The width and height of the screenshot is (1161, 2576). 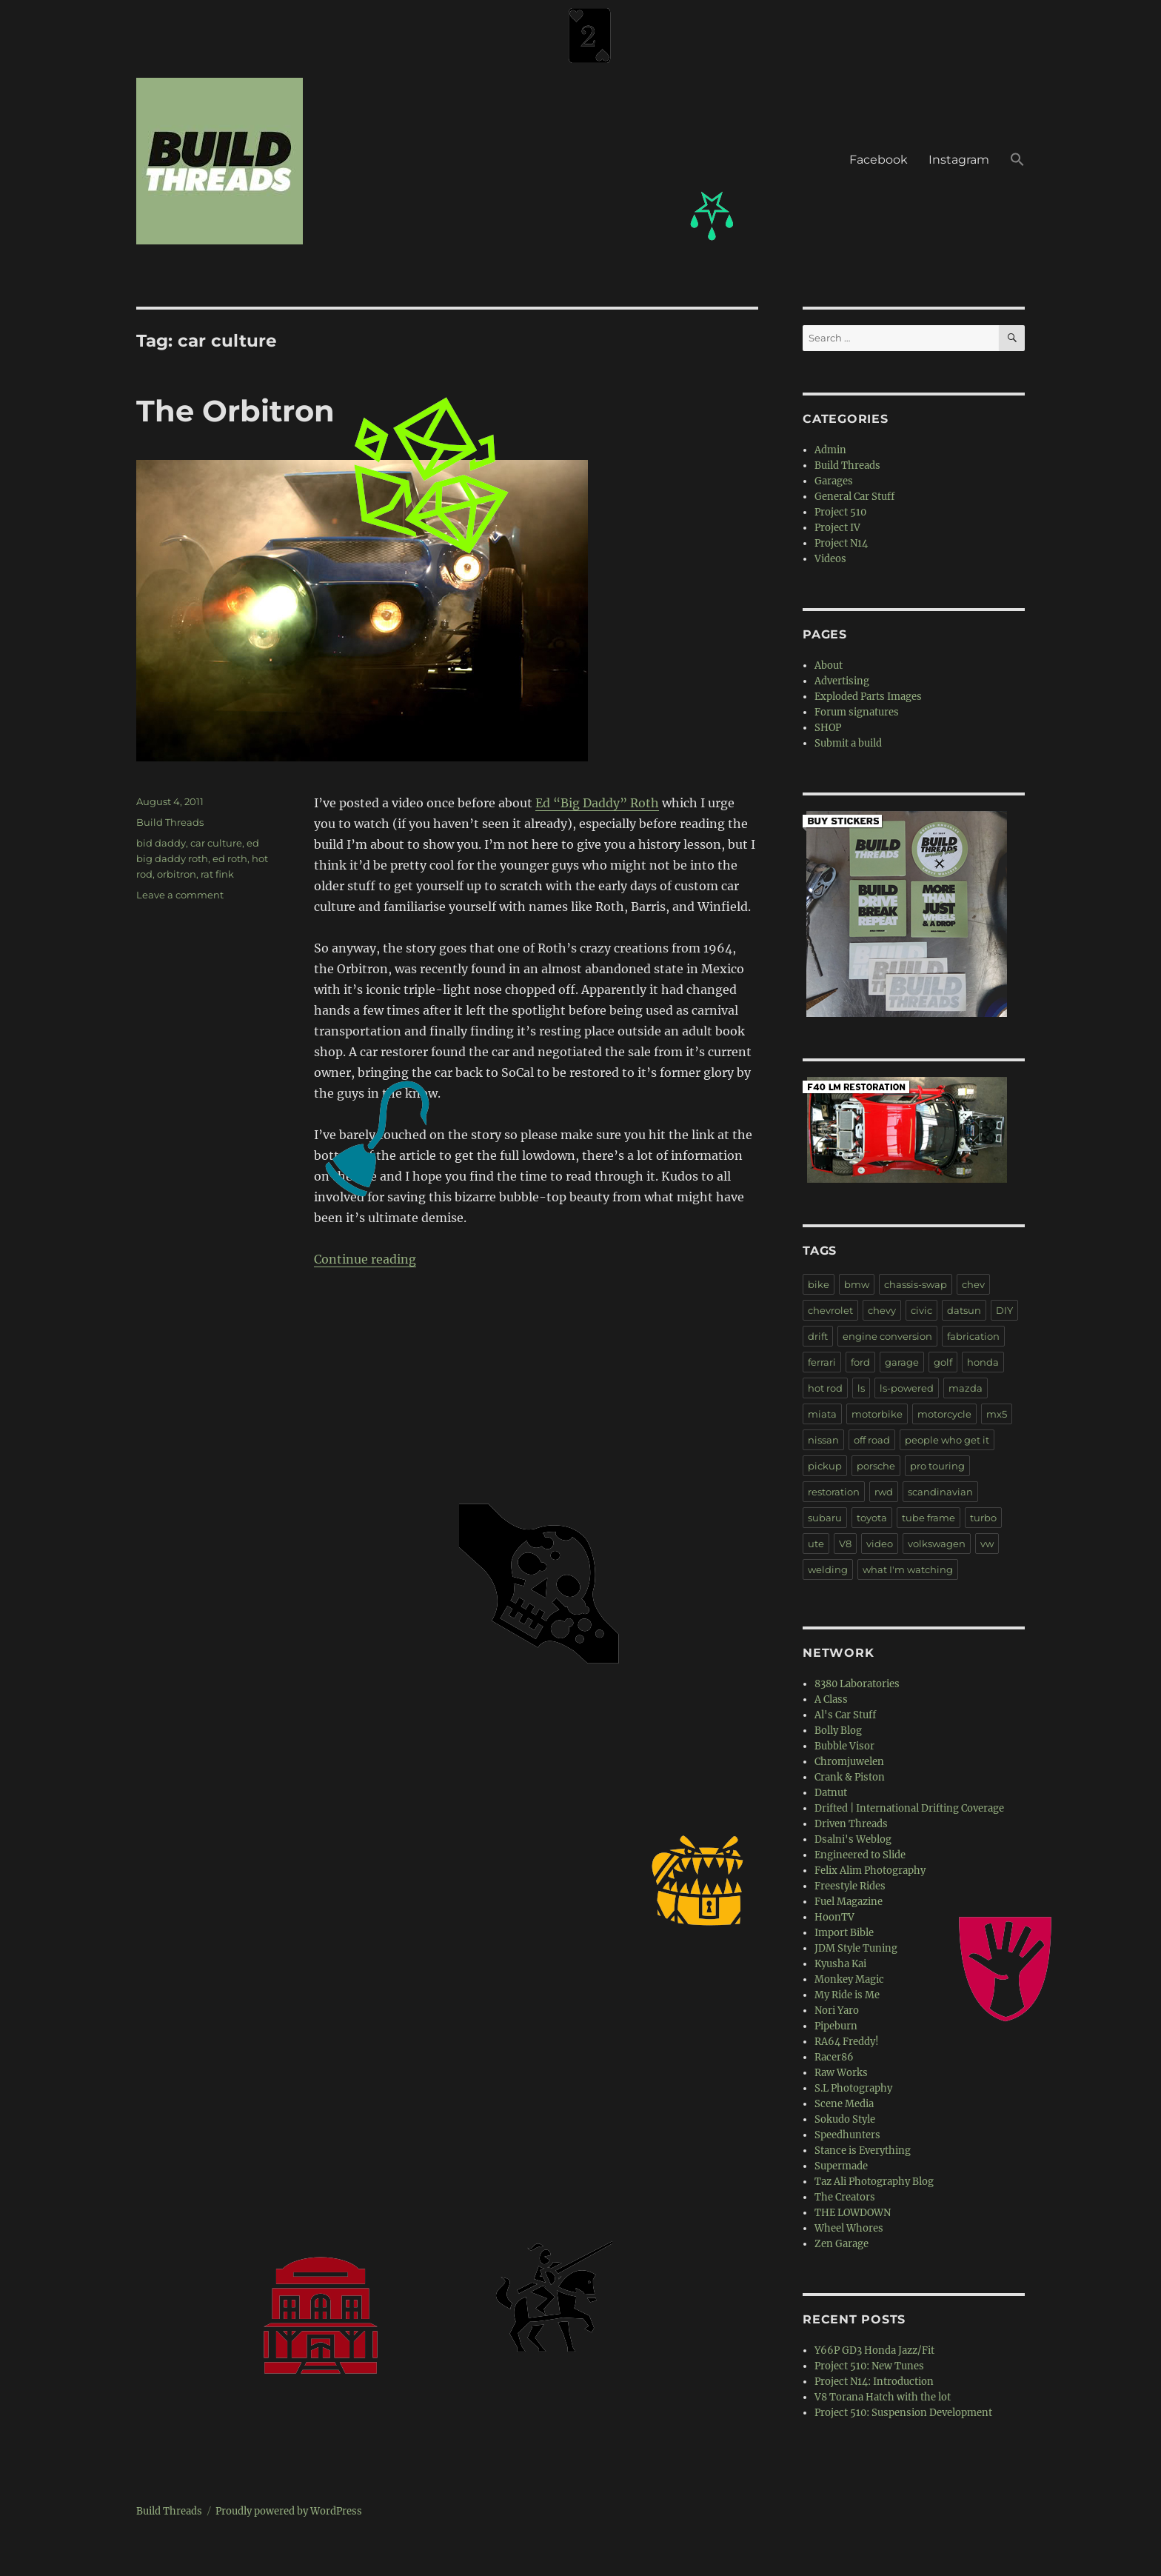 What do you see at coordinates (431, 475) in the screenshot?
I see `view your gem balance or currency` at bounding box center [431, 475].